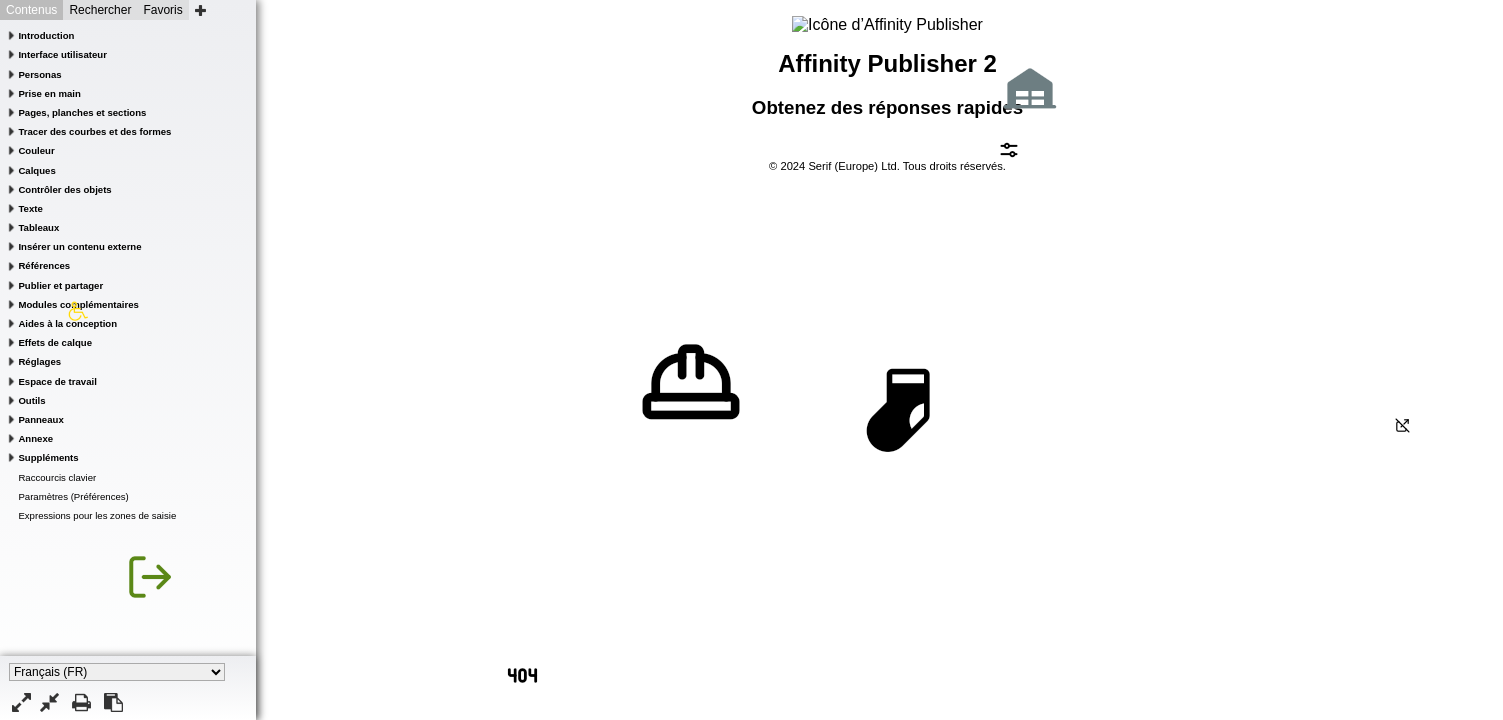  What do you see at coordinates (1009, 150) in the screenshot?
I see `adjust settings or preferences` at bounding box center [1009, 150].